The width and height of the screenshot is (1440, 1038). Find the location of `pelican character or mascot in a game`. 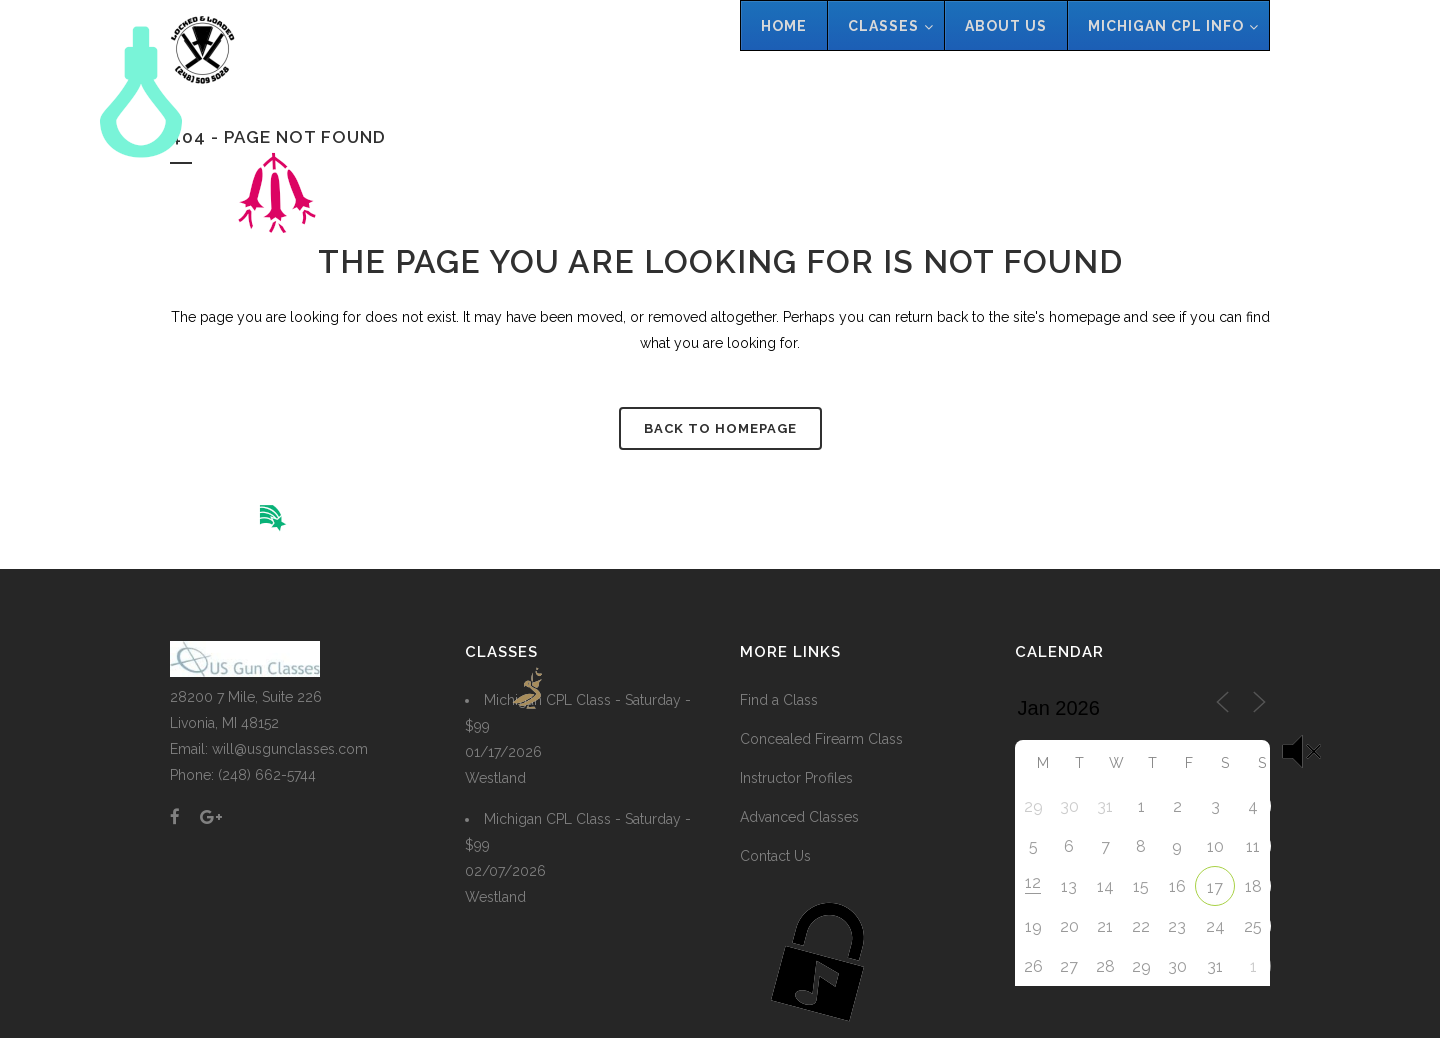

pelican character or mascot in a game is located at coordinates (529, 688).